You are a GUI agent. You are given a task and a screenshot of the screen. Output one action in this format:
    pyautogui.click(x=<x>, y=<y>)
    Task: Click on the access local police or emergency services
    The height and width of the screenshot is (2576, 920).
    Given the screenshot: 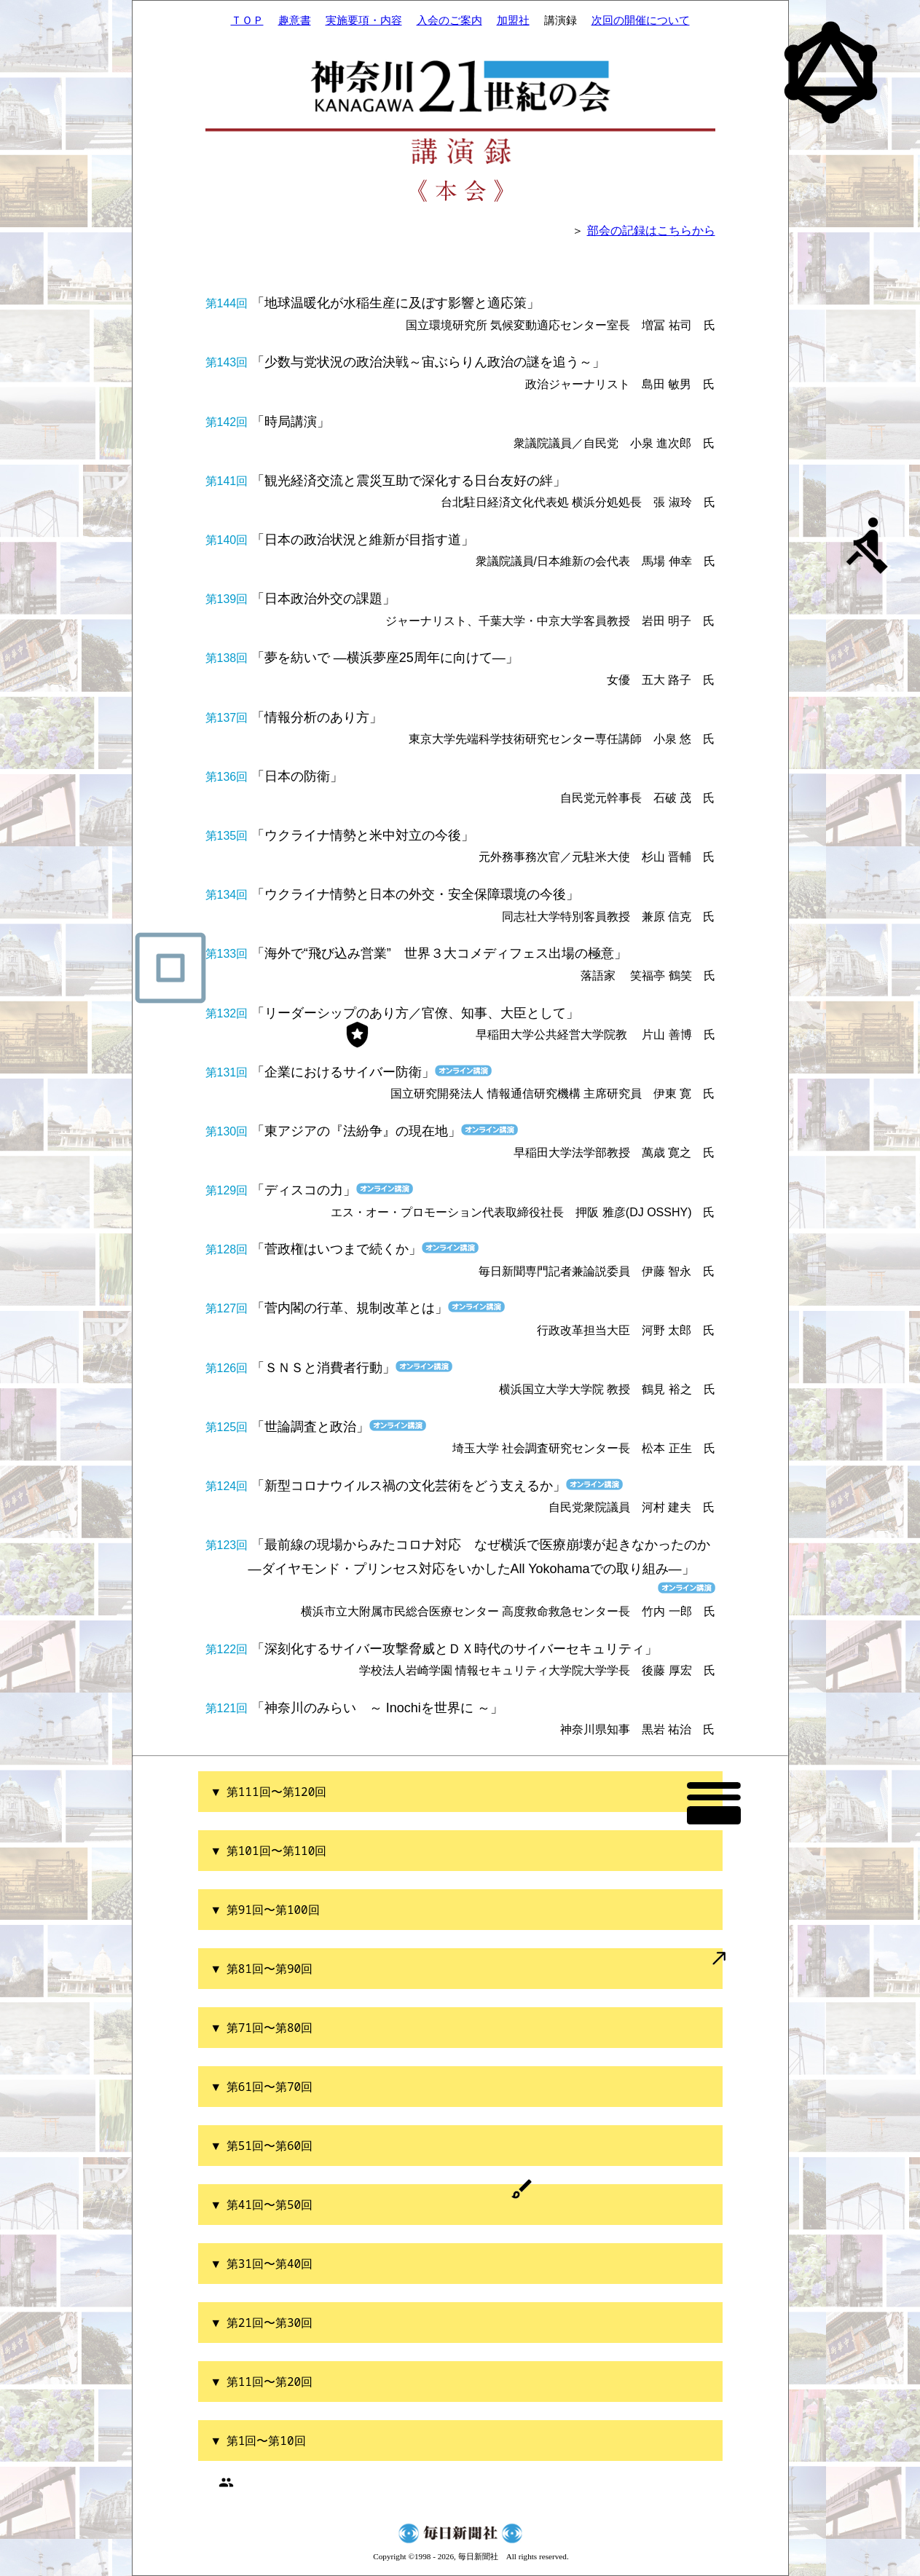 What is the action you would take?
    pyautogui.click(x=357, y=1034)
    